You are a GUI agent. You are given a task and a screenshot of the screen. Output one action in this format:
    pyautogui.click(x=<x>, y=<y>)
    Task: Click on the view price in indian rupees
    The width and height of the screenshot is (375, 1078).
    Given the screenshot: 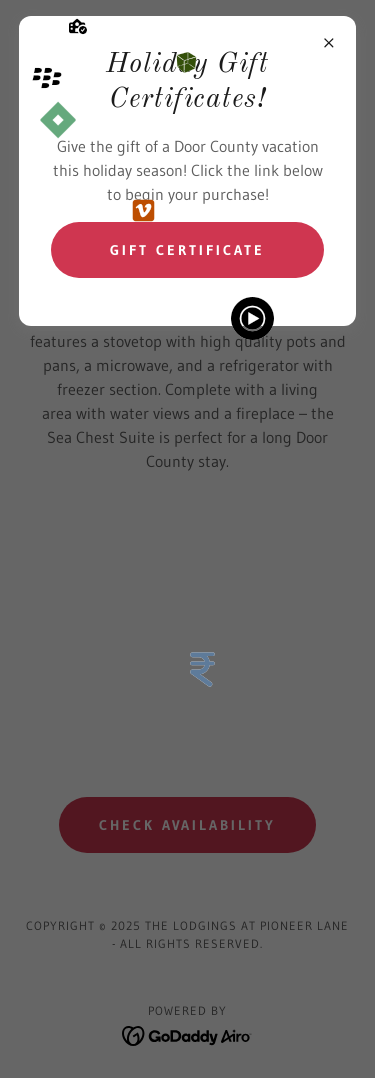 What is the action you would take?
    pyautogui.click(x=202, y=669)
    